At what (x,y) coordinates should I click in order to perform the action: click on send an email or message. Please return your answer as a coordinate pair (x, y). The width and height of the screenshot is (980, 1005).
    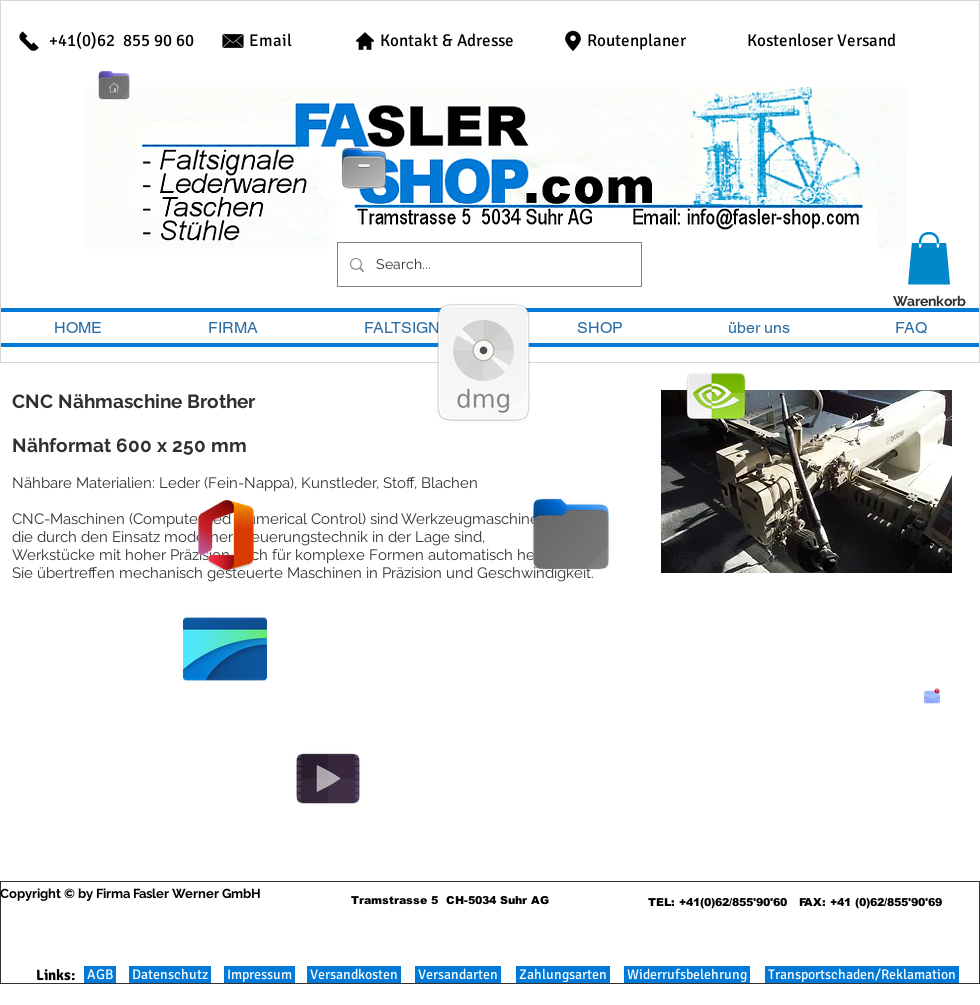
    Looking at the image, I should click on (932, 697).